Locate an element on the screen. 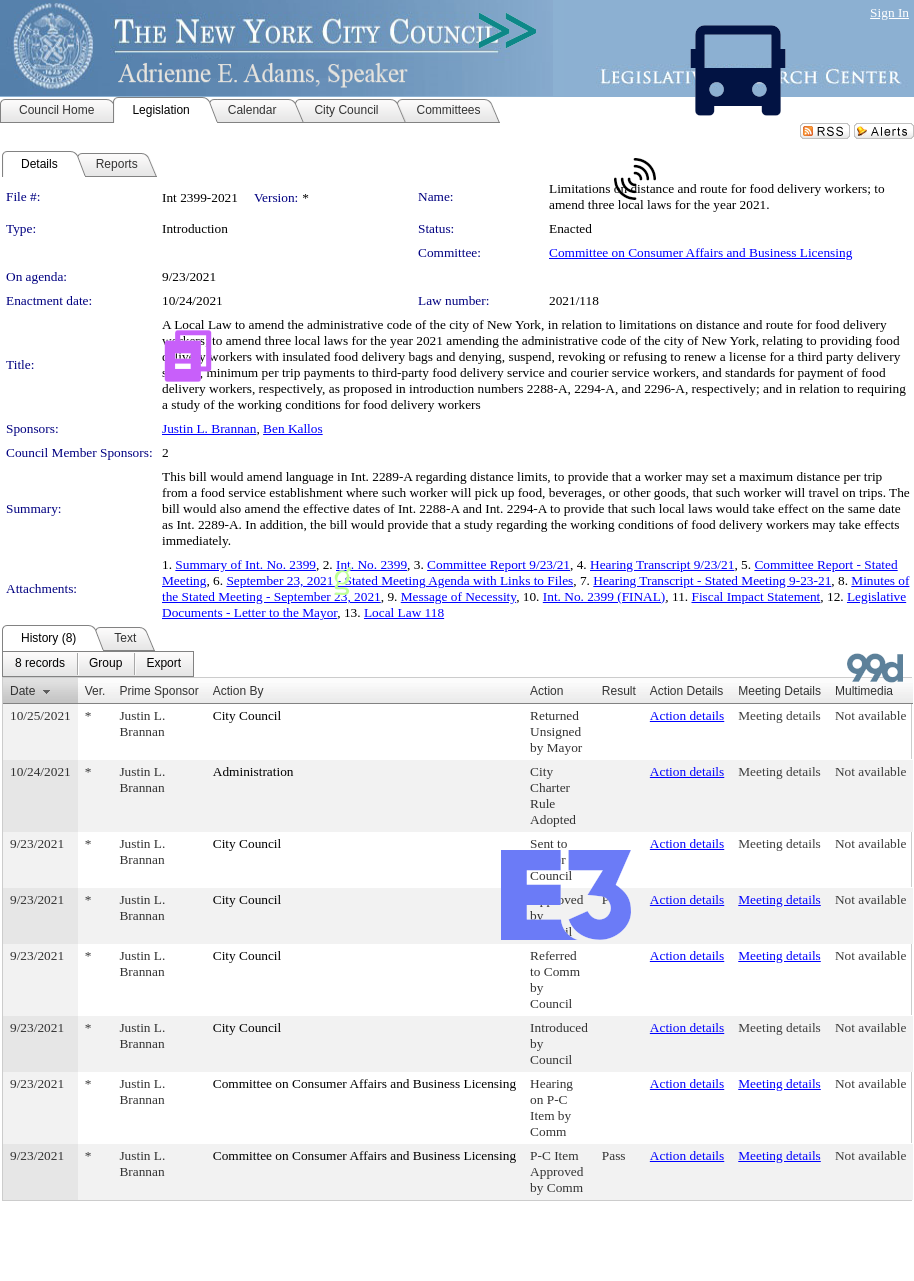 The image size is (914, 1281). cobalt app or service logo is located at coordinates (507, 30).